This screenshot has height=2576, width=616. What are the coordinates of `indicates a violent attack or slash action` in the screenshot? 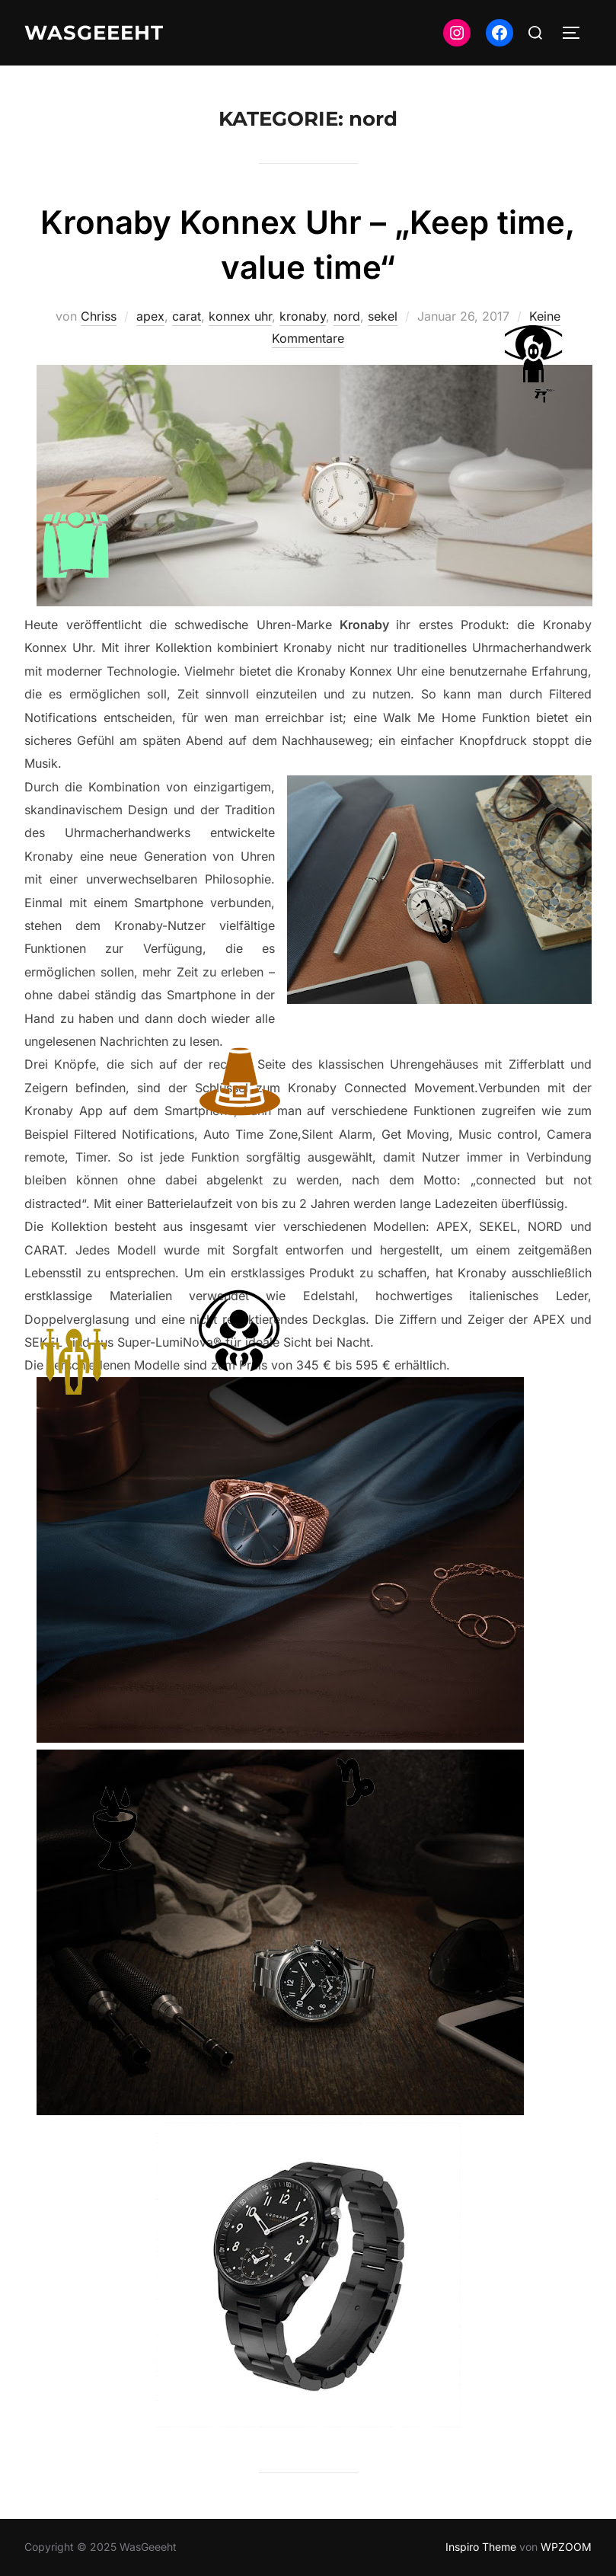 It's located at (327, 1959).